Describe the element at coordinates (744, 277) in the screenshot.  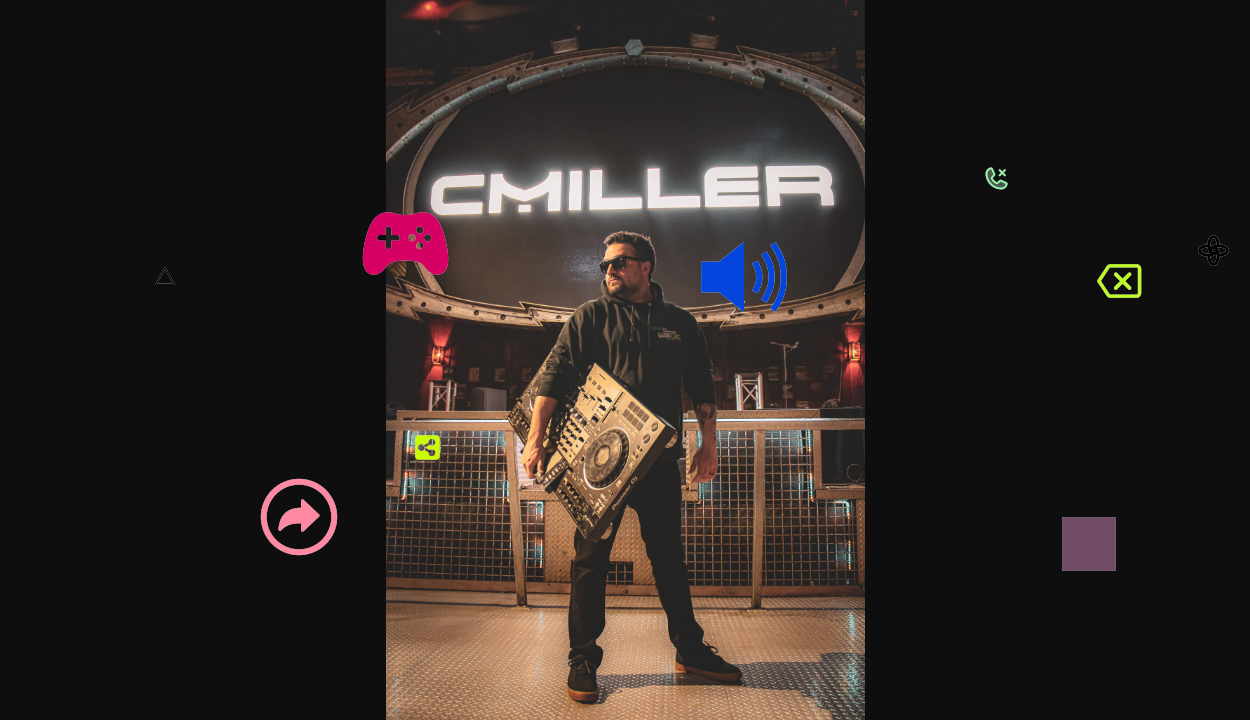
I see `volume is set to high or maximum` at that location.